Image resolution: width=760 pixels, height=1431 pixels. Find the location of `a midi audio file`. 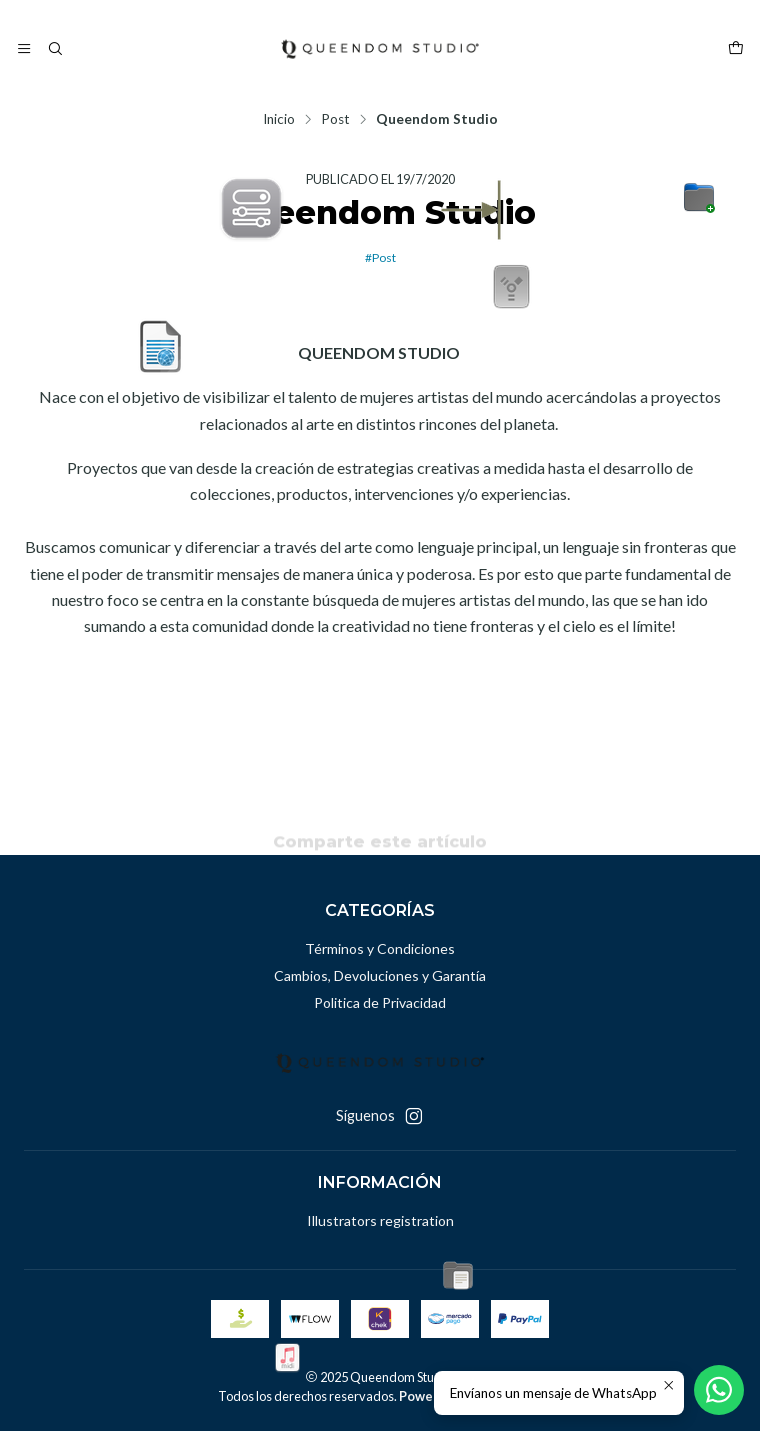

a midi audio file is located at coordinates (287, 1357).